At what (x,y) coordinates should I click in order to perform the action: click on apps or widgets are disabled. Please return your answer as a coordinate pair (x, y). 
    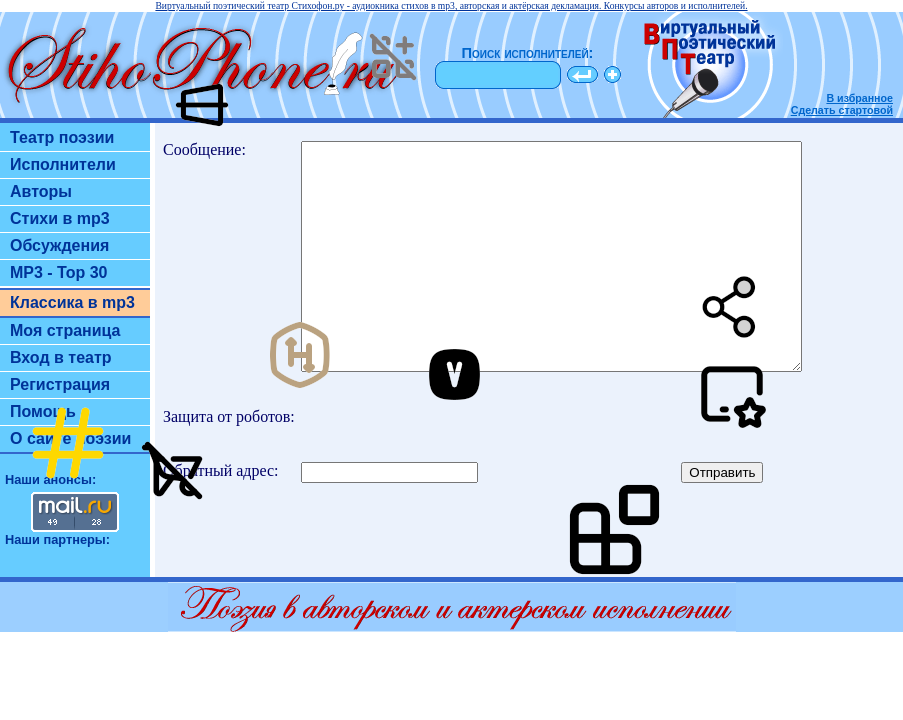
    Looking at the image, I should click on (393, 57).